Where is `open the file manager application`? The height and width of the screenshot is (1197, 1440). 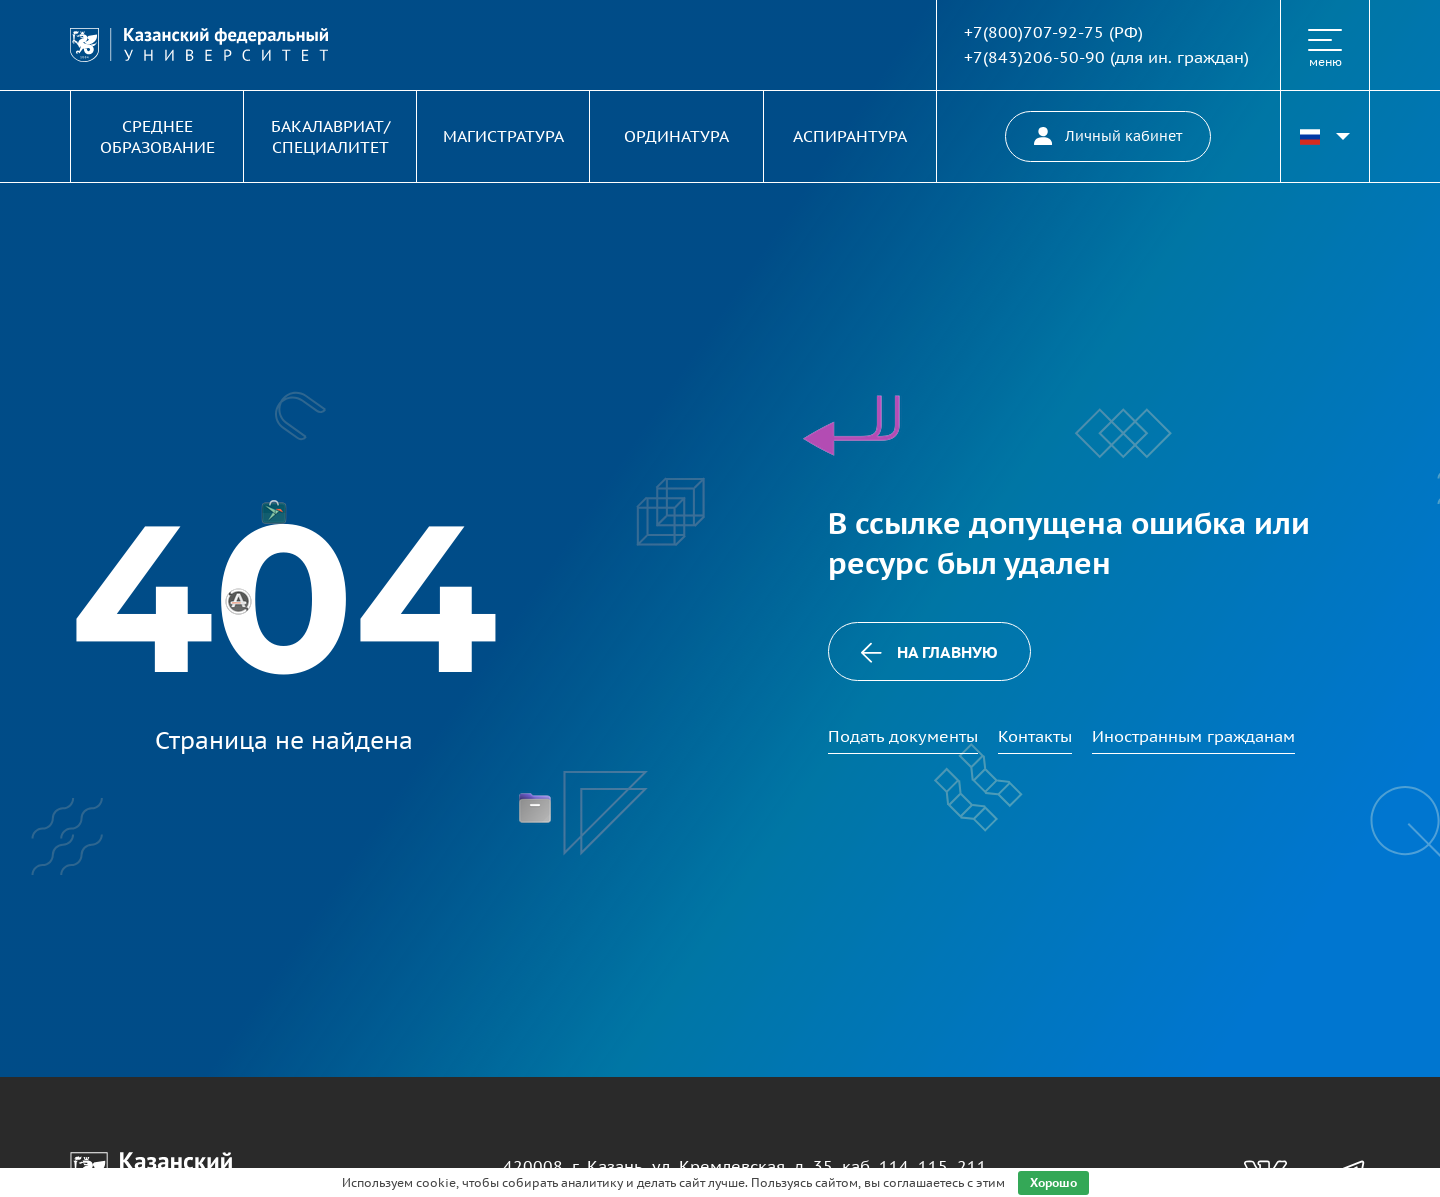
open the file manager application is located at coordinates (535, 808).